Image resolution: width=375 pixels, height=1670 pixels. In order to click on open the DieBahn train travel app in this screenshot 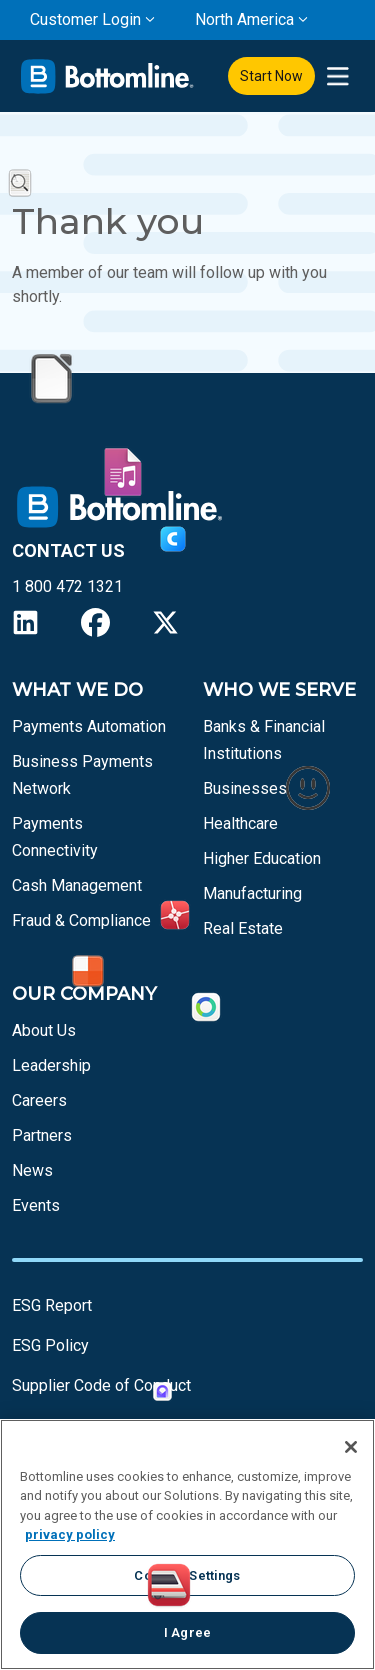, I will do `click(169, 1585)`.